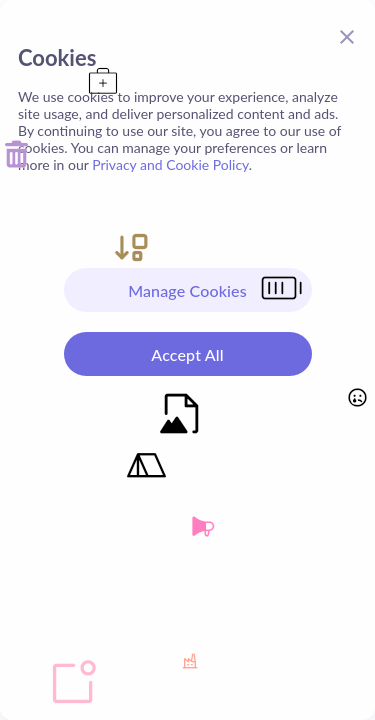 The height and width of the screenshot is (720, 375). I want to click on access first aid or medical resources, so click(103, 82).